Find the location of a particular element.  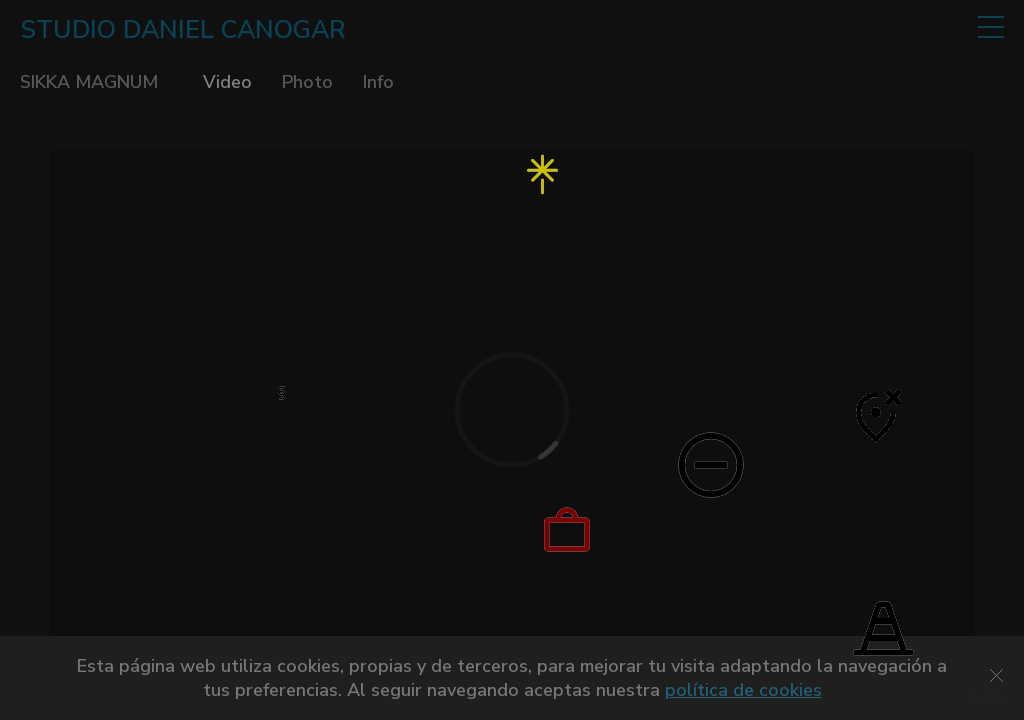

link to linktree profile is located at coordinates (542, 174).